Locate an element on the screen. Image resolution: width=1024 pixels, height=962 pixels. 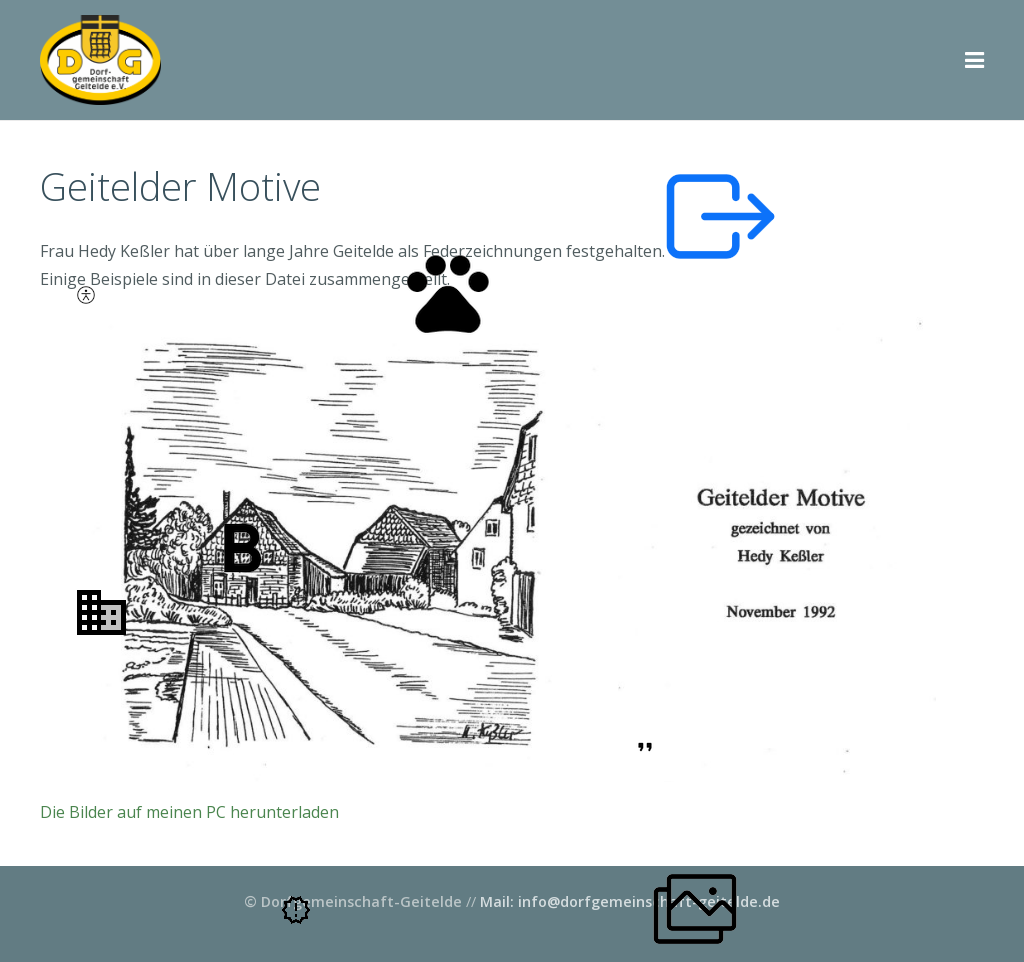
insert a block quote is located at coordinates (645, 747).